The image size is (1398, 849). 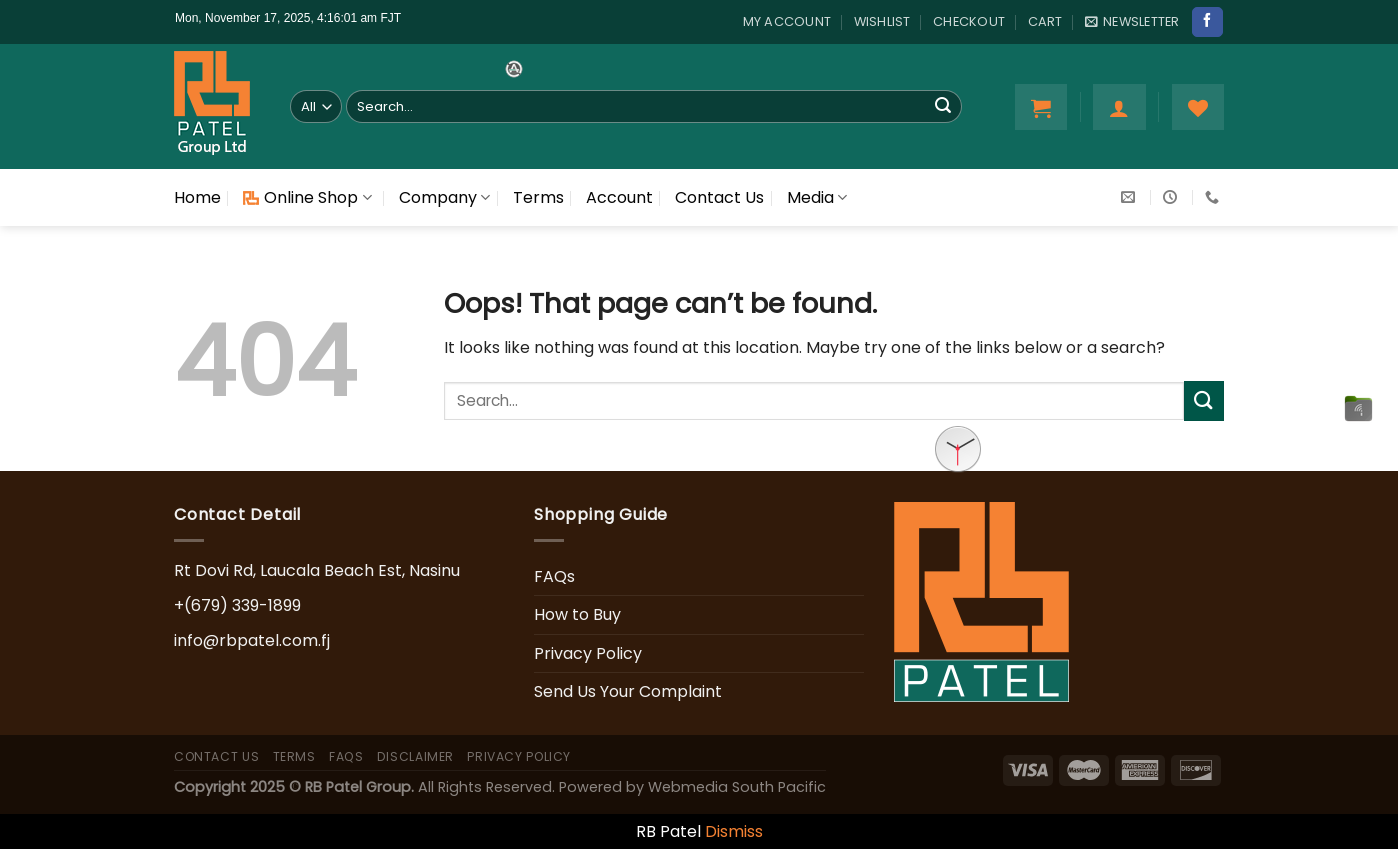 What do you see at coordinates (514, 69) in the screenshot?
I see `open the software update manager` at bounding box center [514, 69].